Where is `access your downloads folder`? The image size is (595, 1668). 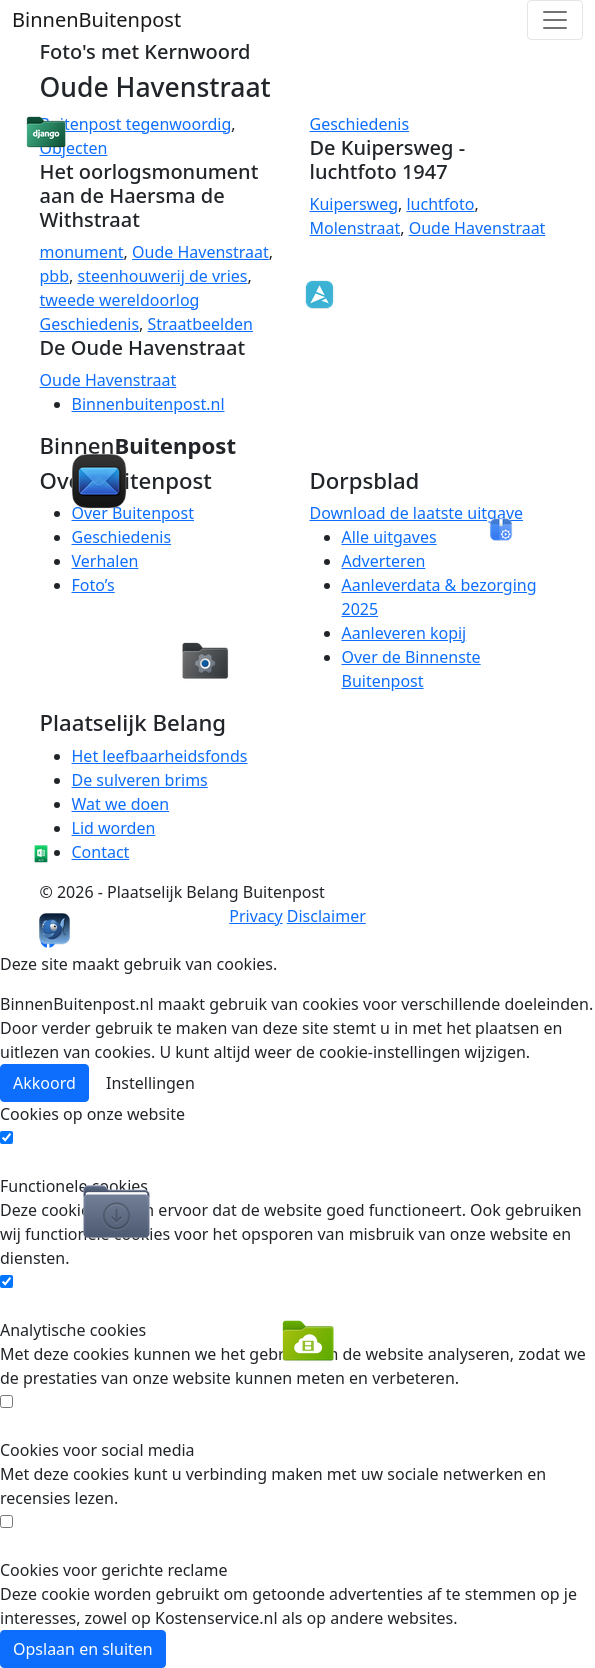
access your downloads folder is located at coordinates (116, 1211).